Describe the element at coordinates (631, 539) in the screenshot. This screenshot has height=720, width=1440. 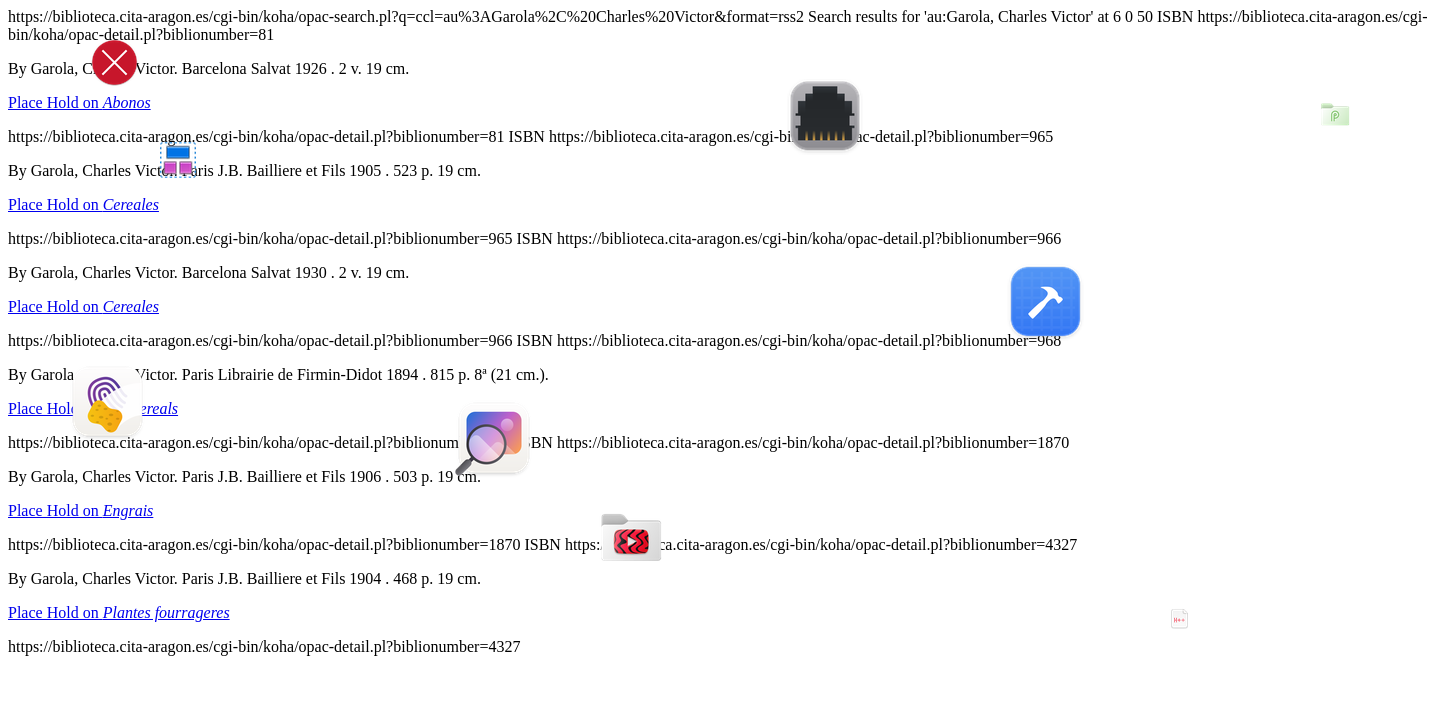
I see `open PewDiePie YouTube channel folder` at that location.